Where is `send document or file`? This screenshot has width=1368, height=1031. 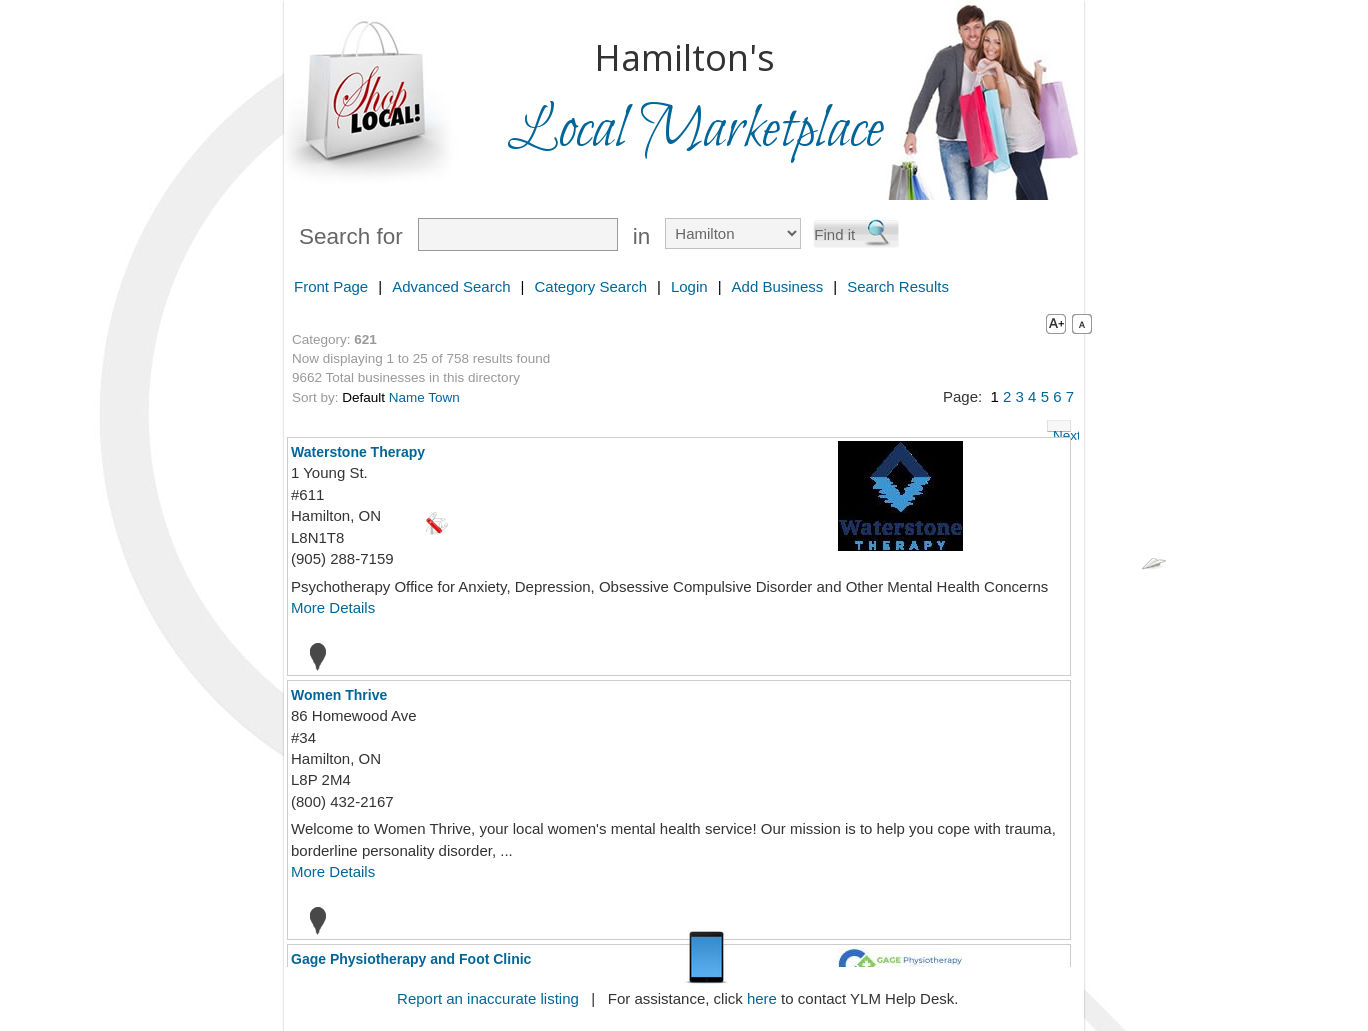 send document or file is located at coordinates (1154, 564).